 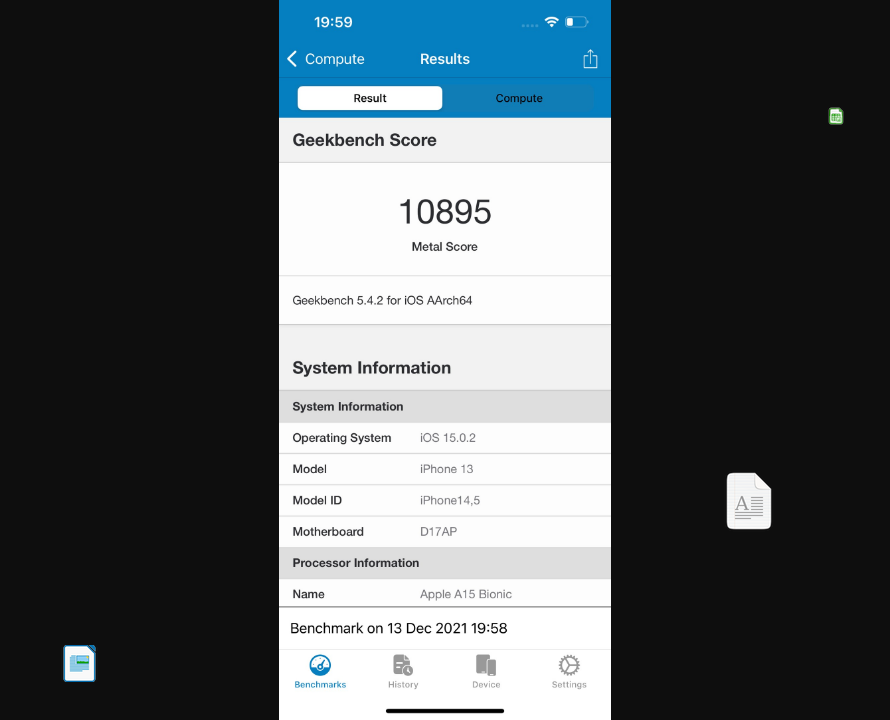 I want to click on a rich text or formatted document file, so click(x=749, y=501).